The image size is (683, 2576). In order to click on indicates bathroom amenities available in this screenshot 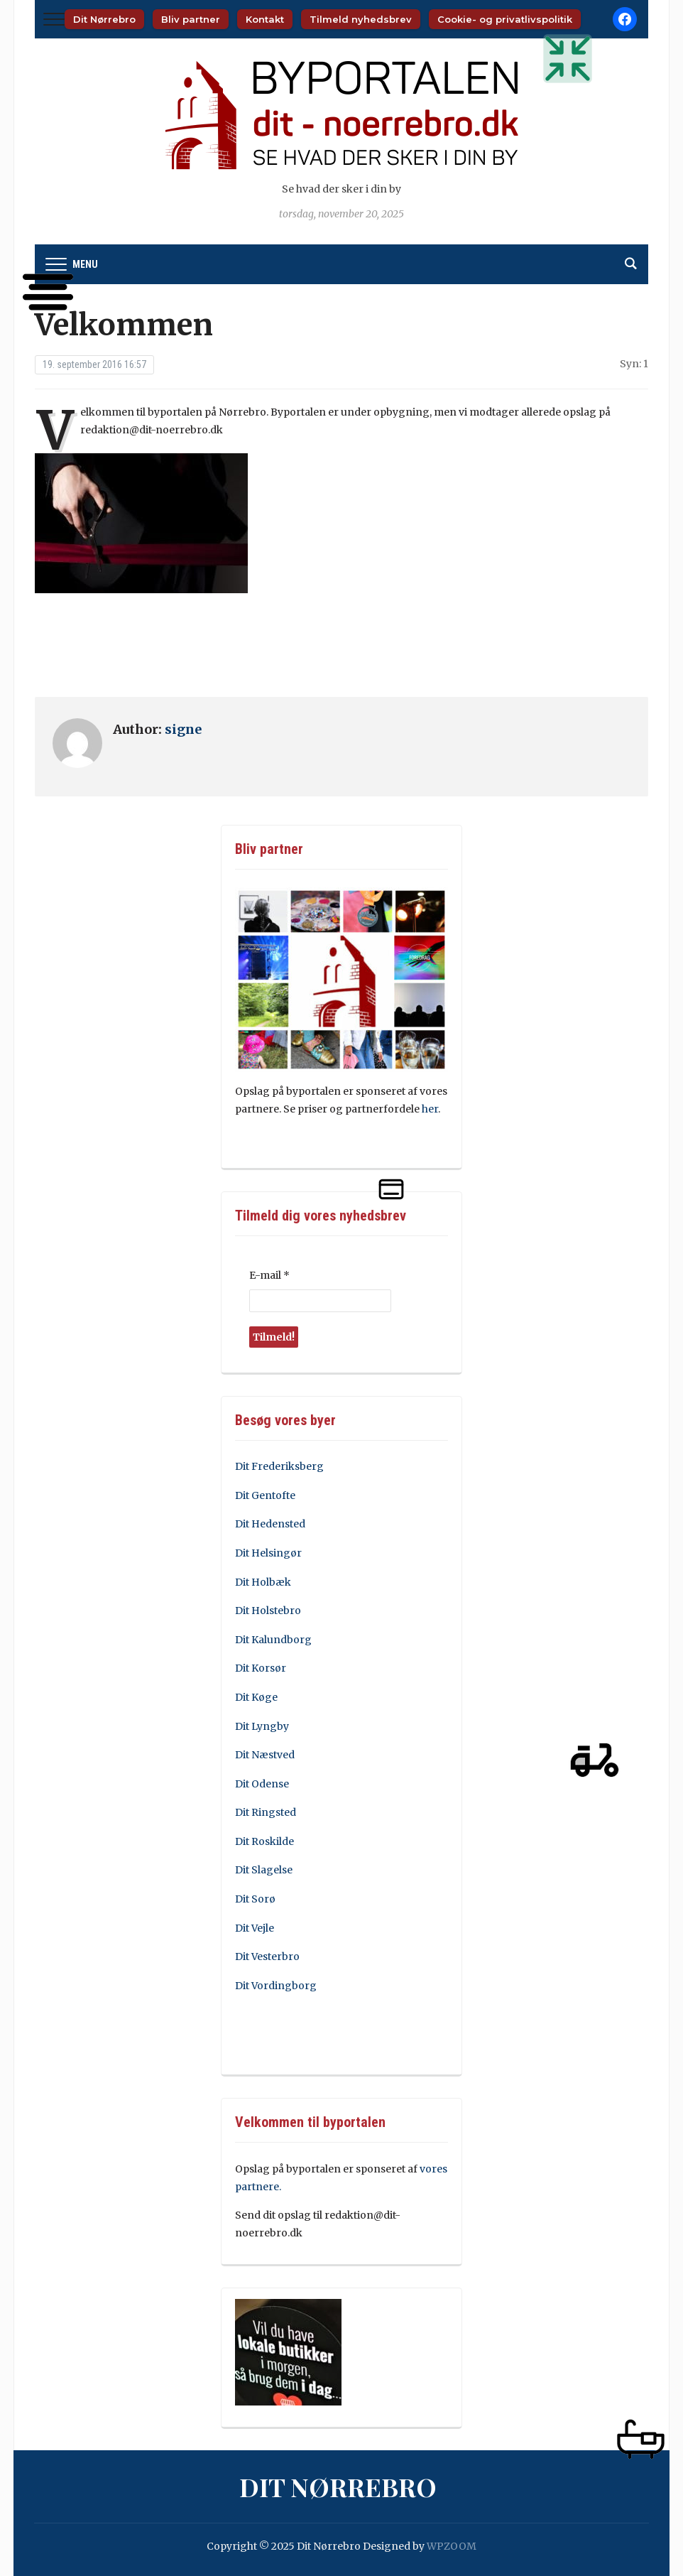, I will do `click(640, 2440)`.